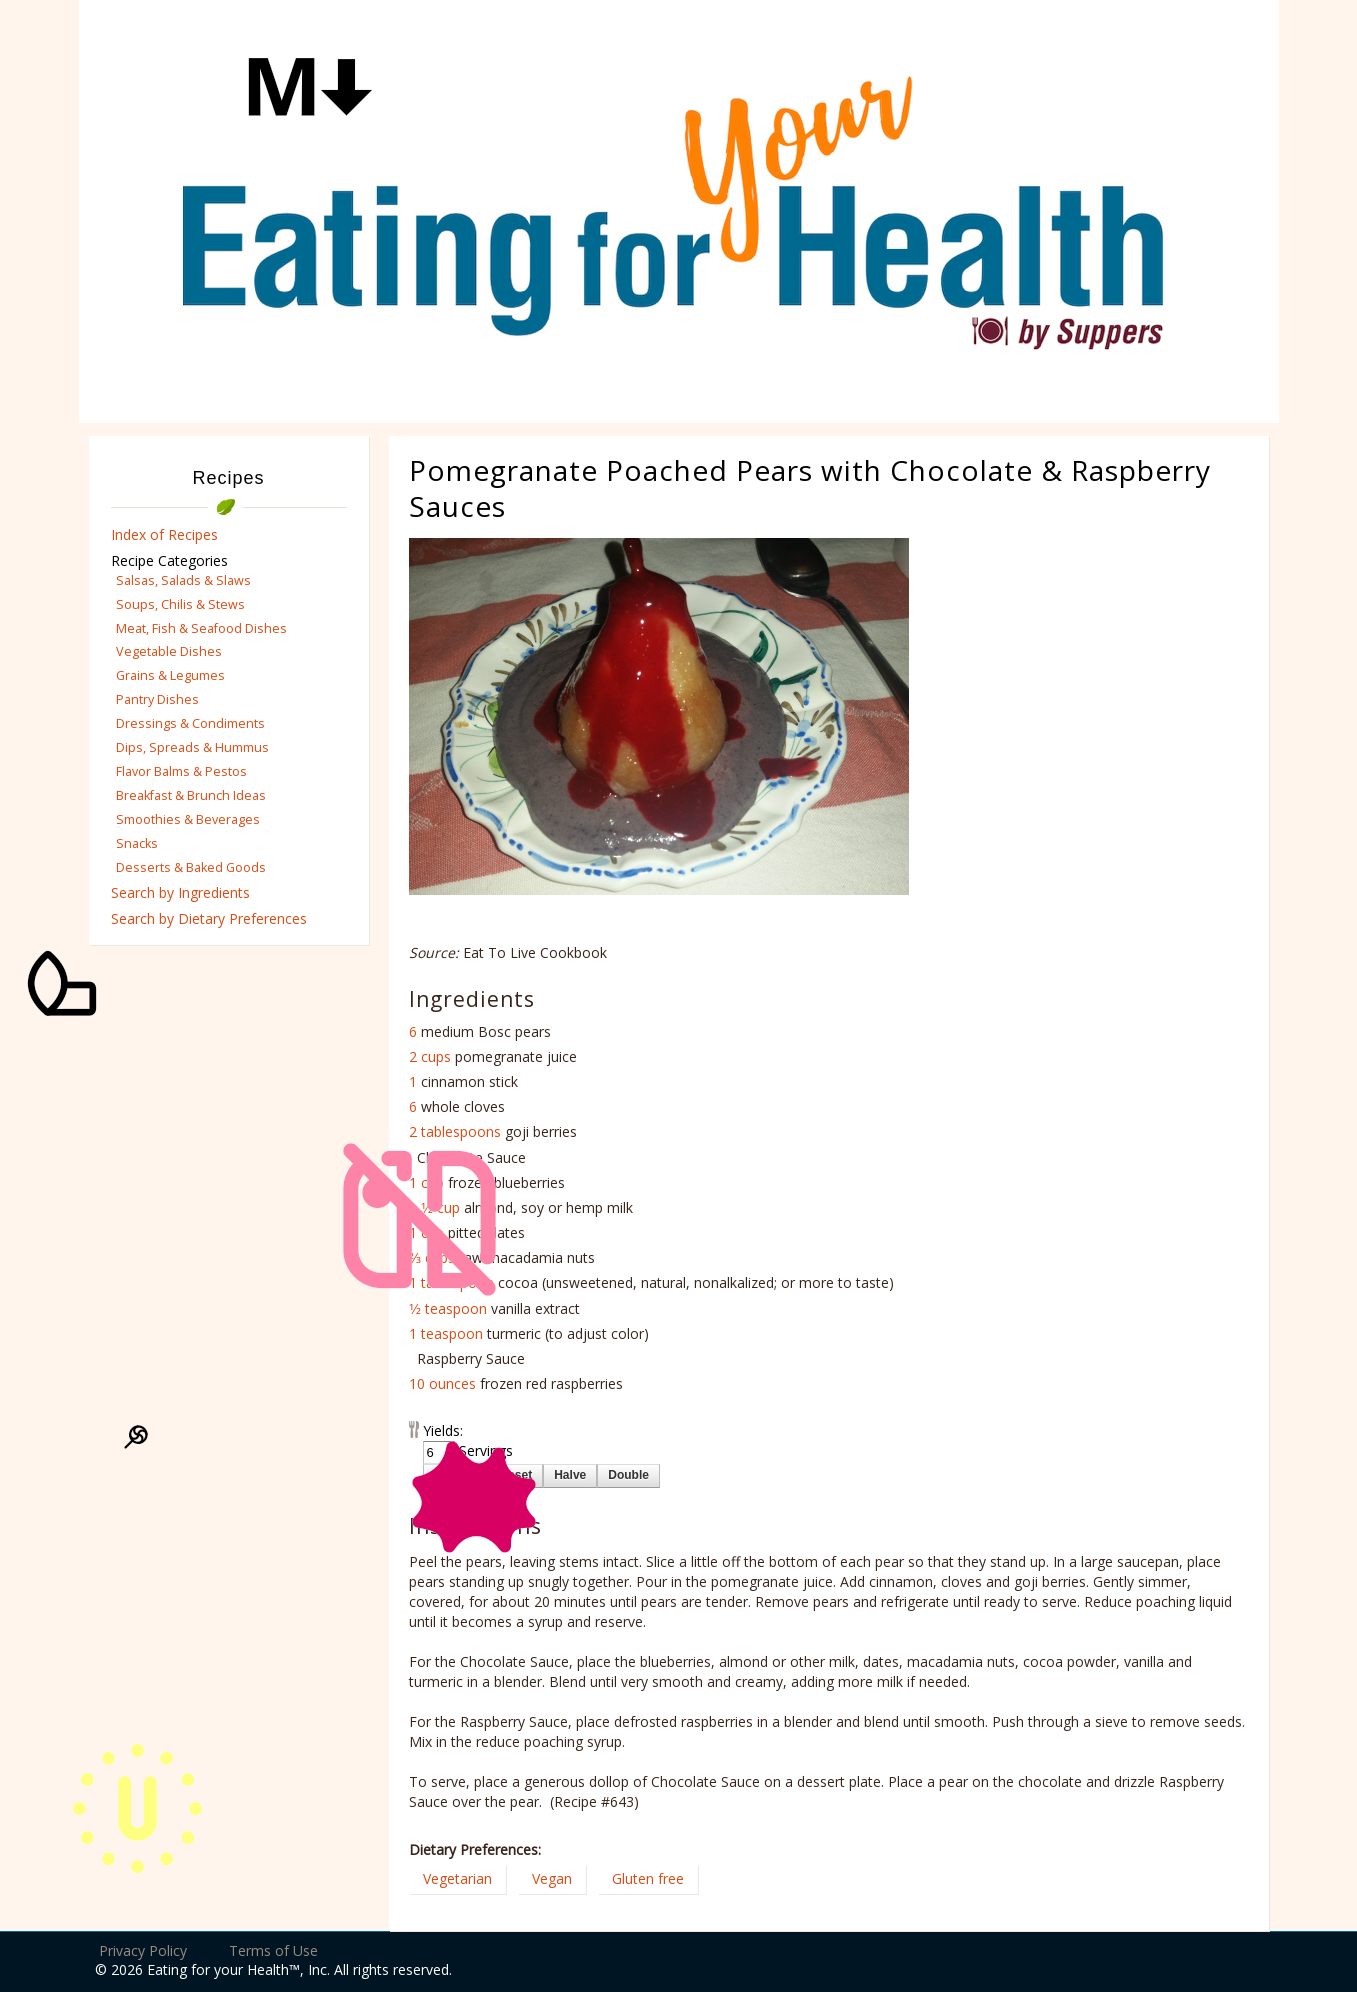 This screenshot has width=1357, height=1992. I want to click on nintendo switch controller disconnected, so click(419, 1219).